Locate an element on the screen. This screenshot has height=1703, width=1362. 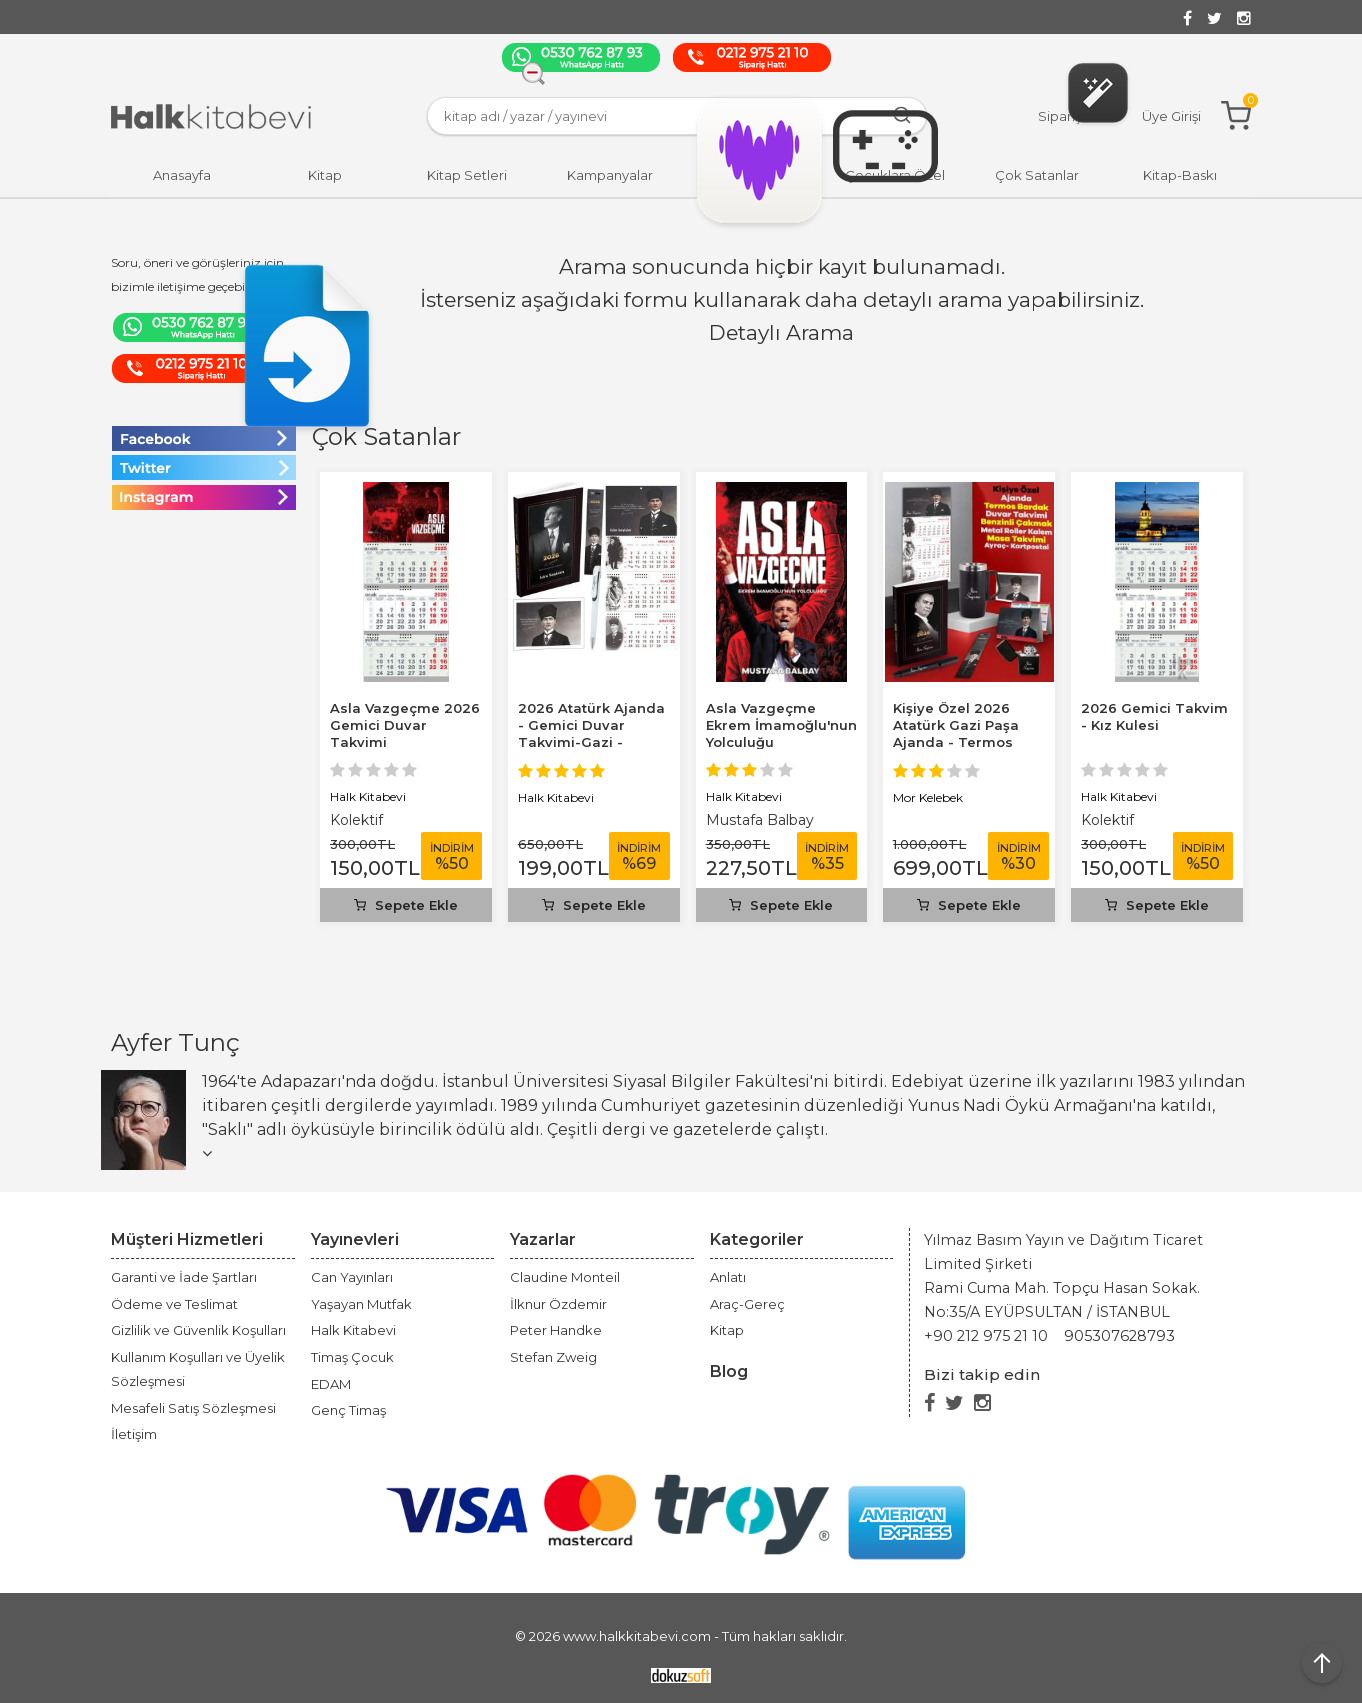
zoom out of the current view is located at coordinates (533, 73).